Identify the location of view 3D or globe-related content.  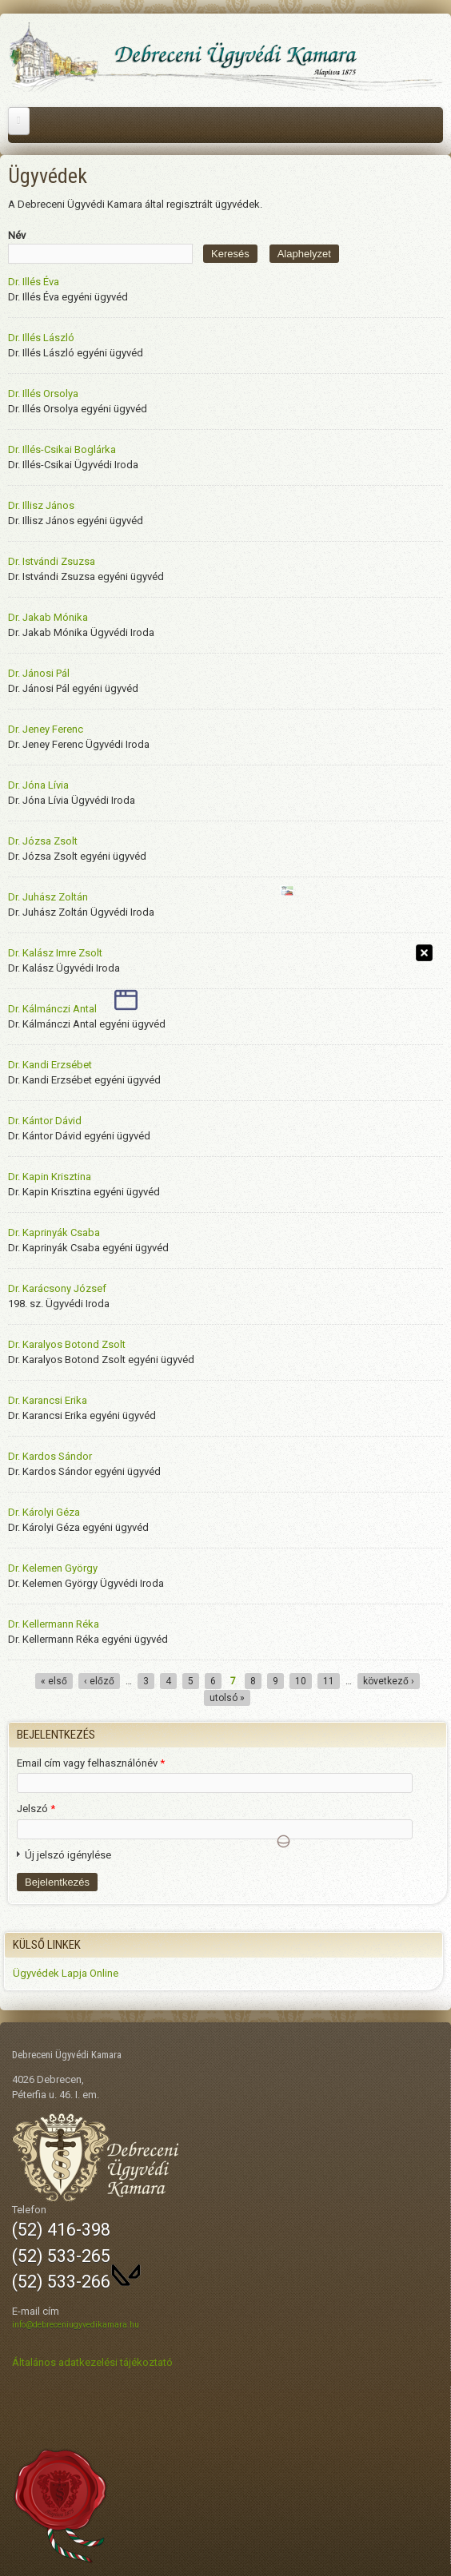
(283, 1841).